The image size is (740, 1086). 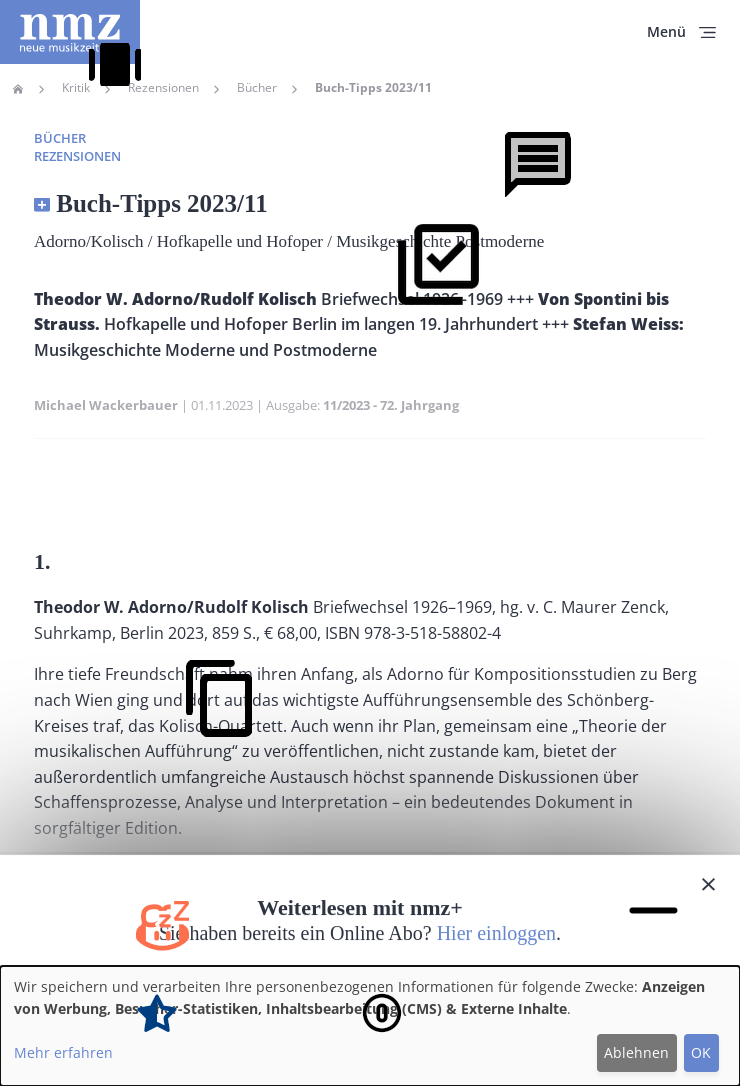 What do you see at coordinates (382, 1013) in the screenshot?
I see `indicates an "O" option or selection in a multiple choice interface` at bounding box center [382, 1013].